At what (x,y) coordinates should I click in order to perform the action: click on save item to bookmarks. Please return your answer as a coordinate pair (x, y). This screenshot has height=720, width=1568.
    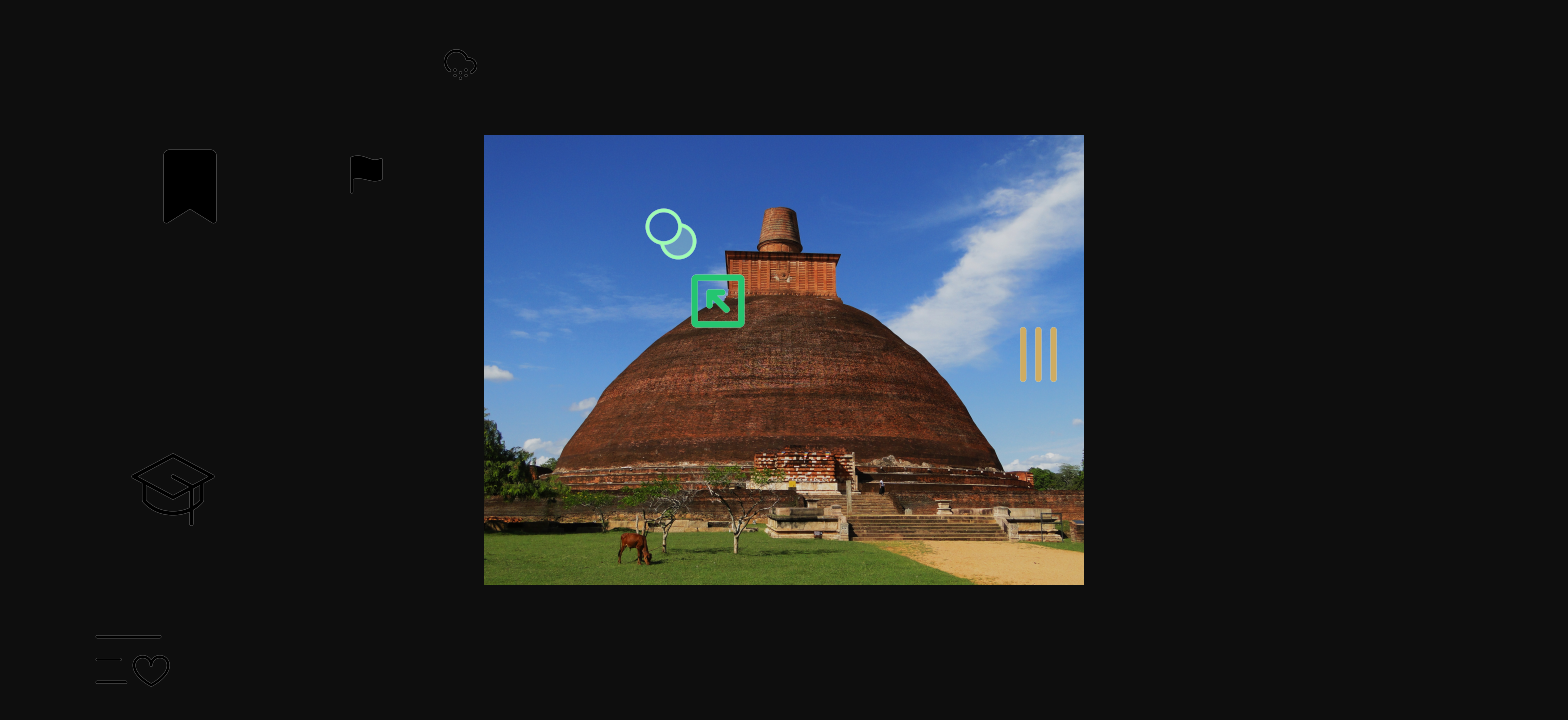
    Looking at the image, I should click on (190, 185).